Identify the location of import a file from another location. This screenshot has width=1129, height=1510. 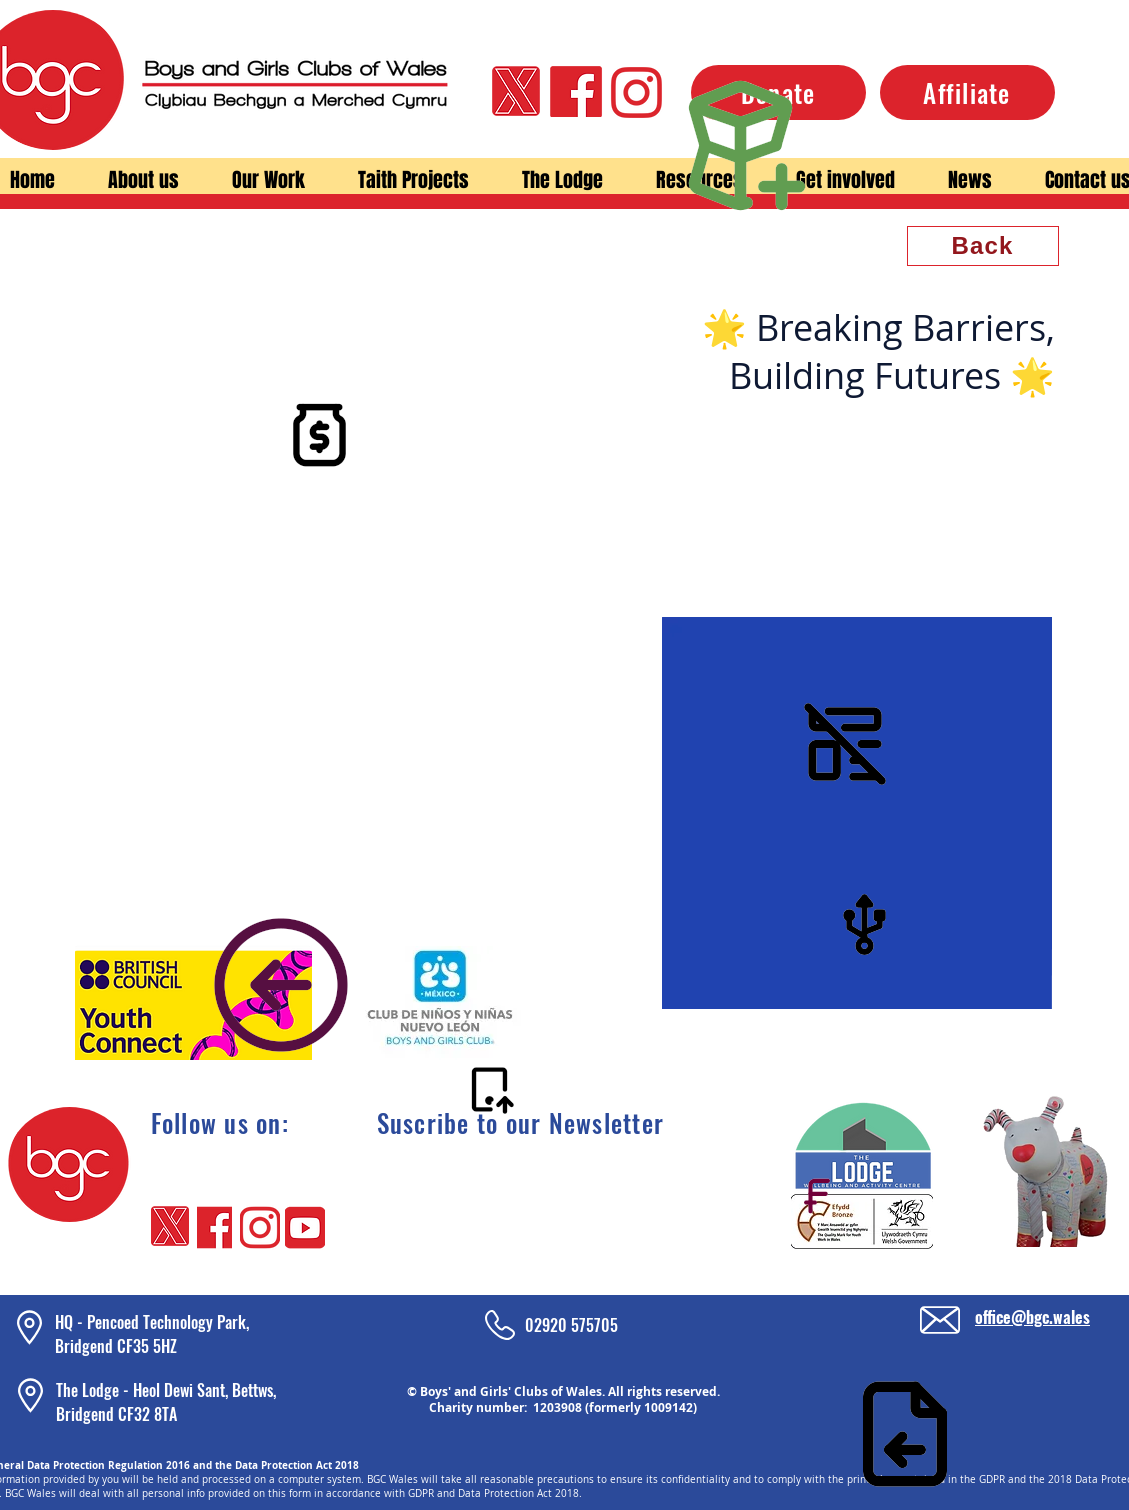
(905, 1434).